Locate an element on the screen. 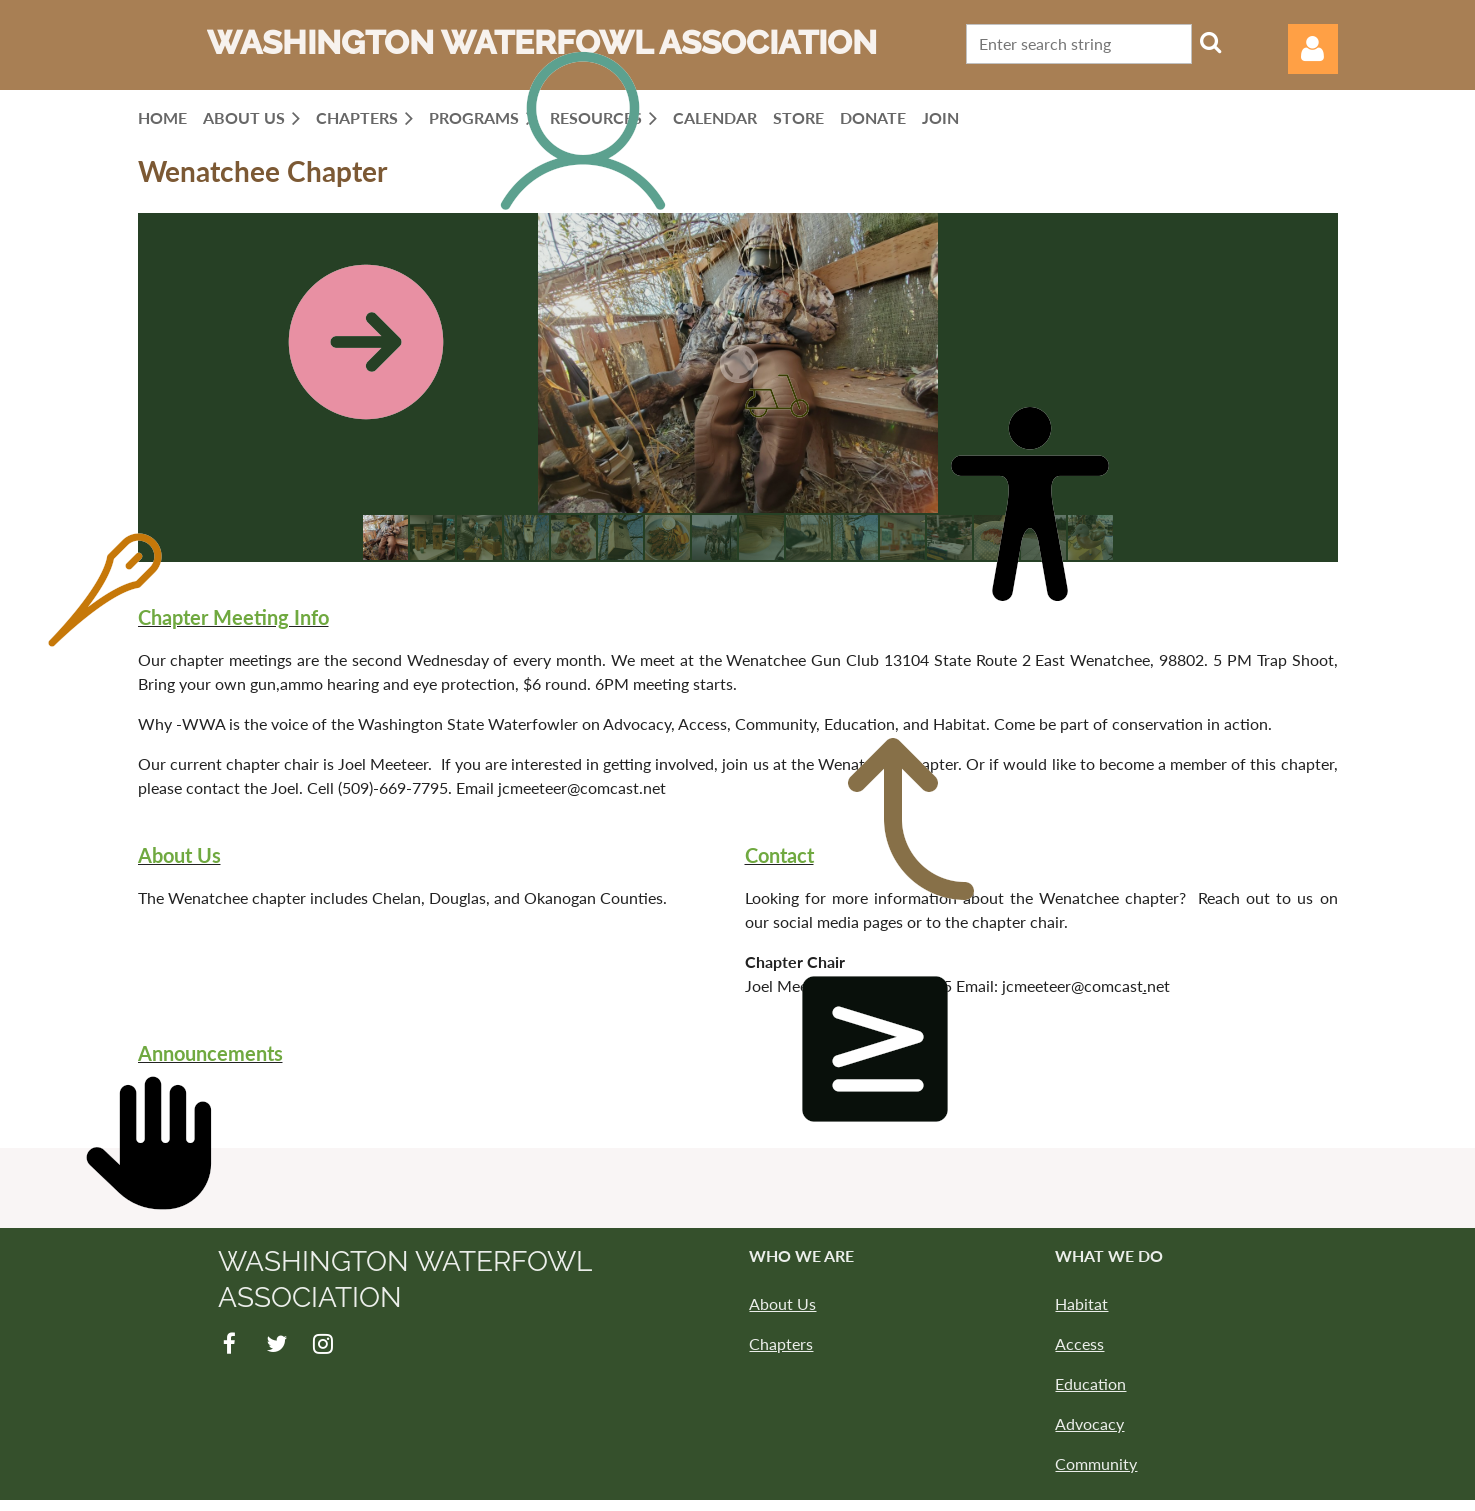 The image size is (1475, 1511). greater than or equal to mathematical operator is located at coordinates (875, 1049).